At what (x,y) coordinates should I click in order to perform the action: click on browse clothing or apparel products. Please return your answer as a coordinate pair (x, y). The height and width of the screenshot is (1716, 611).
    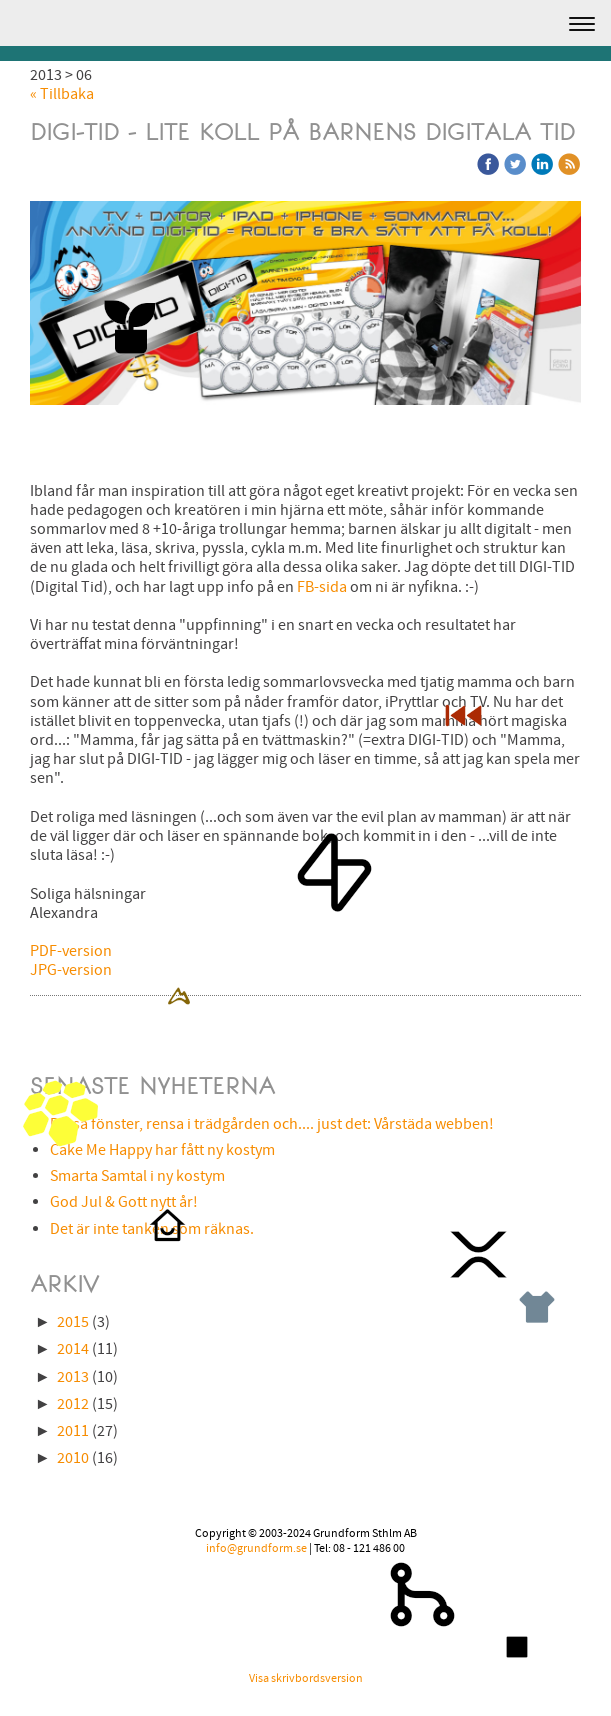
    Looking at the image, I should click on (537, 1307).